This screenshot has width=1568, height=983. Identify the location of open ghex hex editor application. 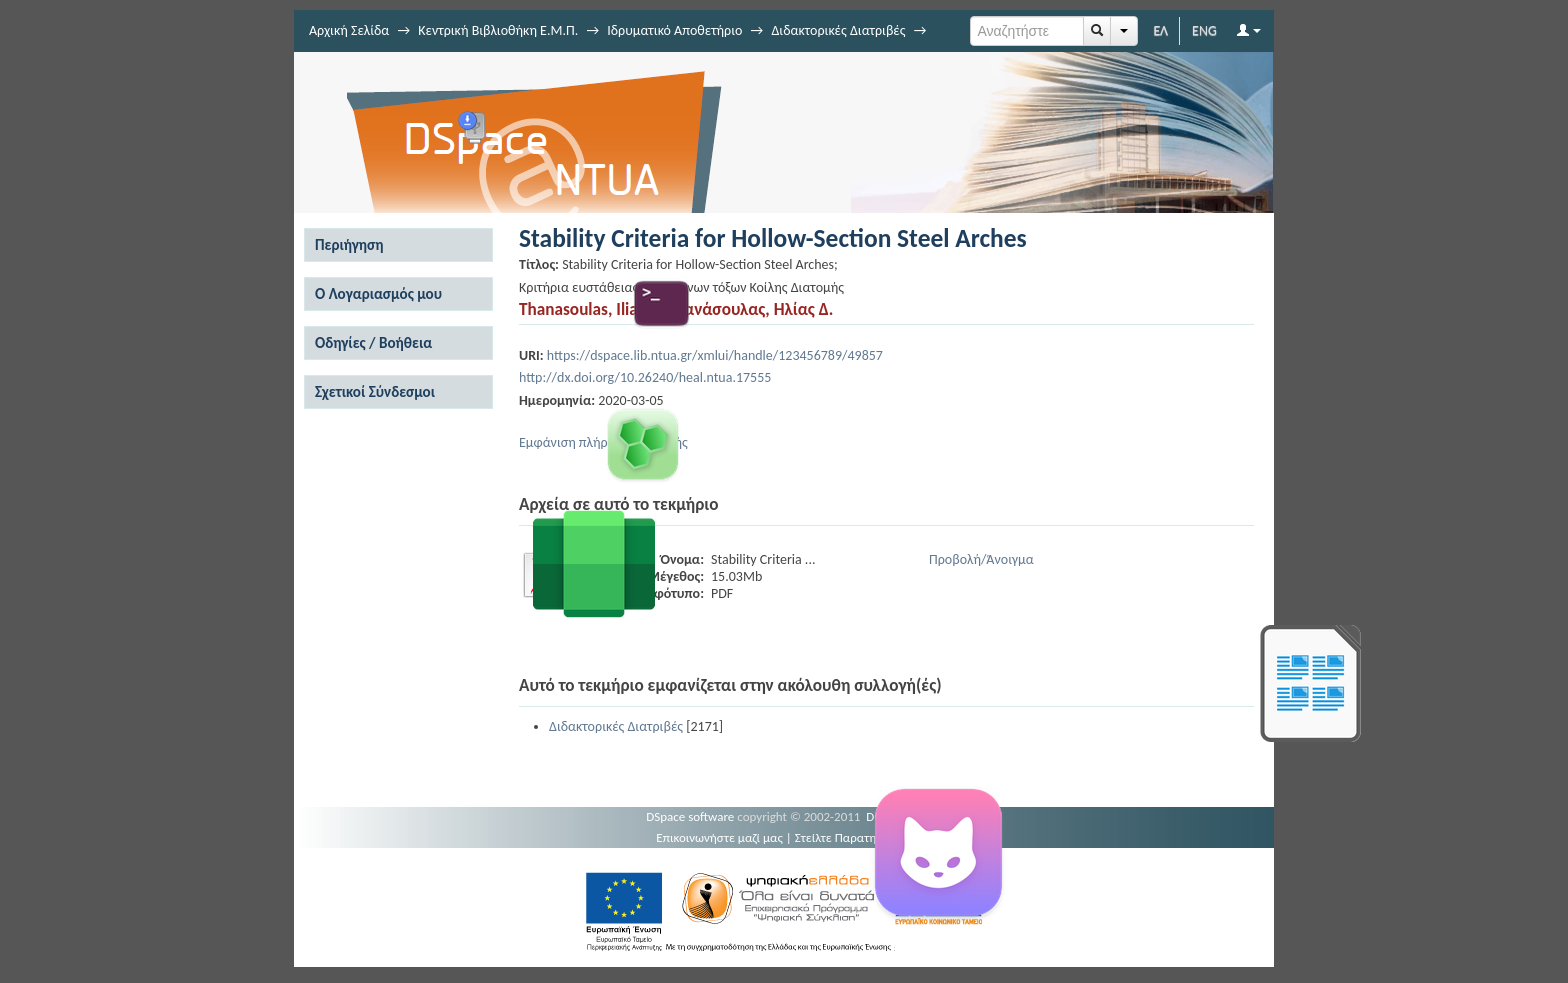
(643, 444).